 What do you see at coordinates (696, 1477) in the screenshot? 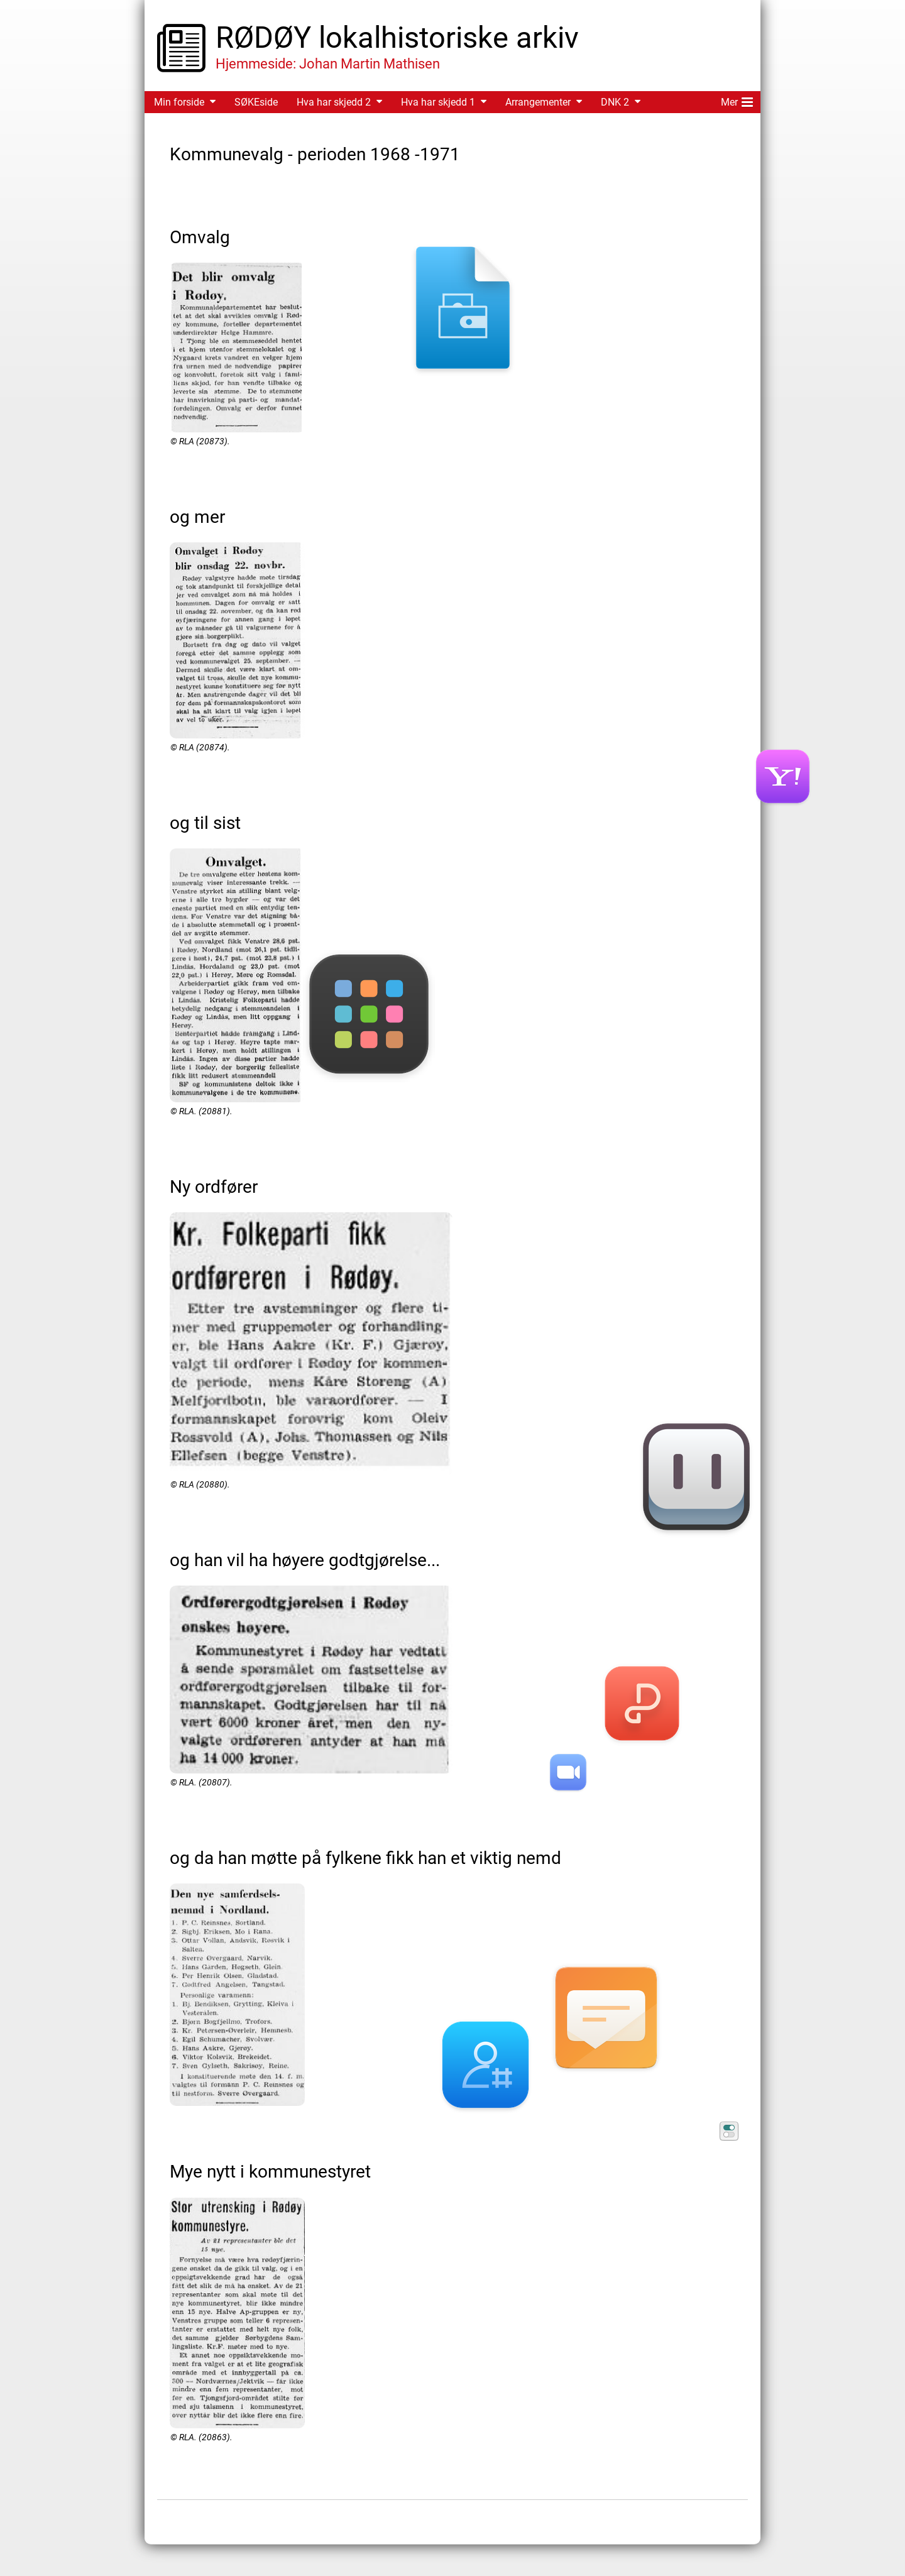
I see `open aseprite pixel art editor` at bounding box center [696, 1477].